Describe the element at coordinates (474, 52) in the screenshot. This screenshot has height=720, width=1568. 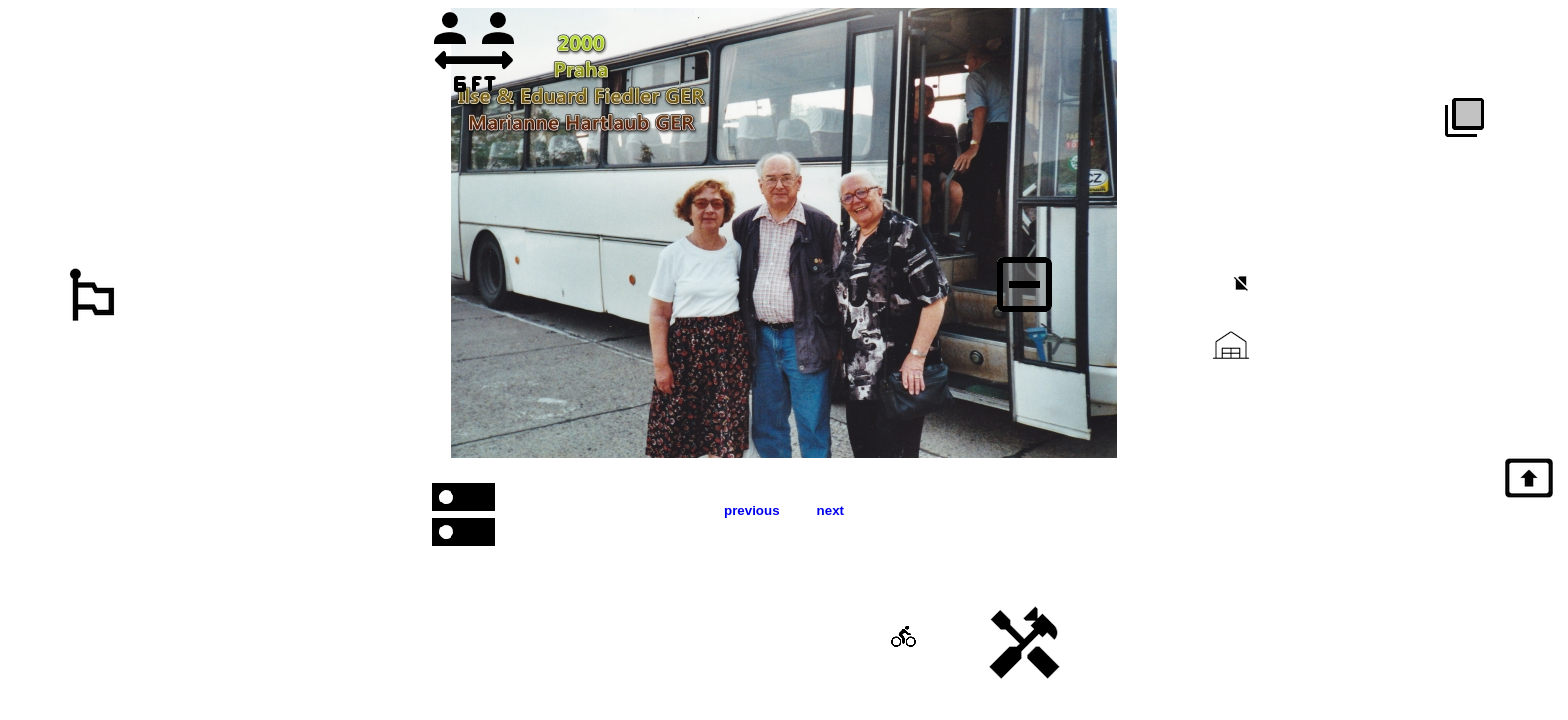
I see `indicates social distancing requirement of 6 feet` at that location.